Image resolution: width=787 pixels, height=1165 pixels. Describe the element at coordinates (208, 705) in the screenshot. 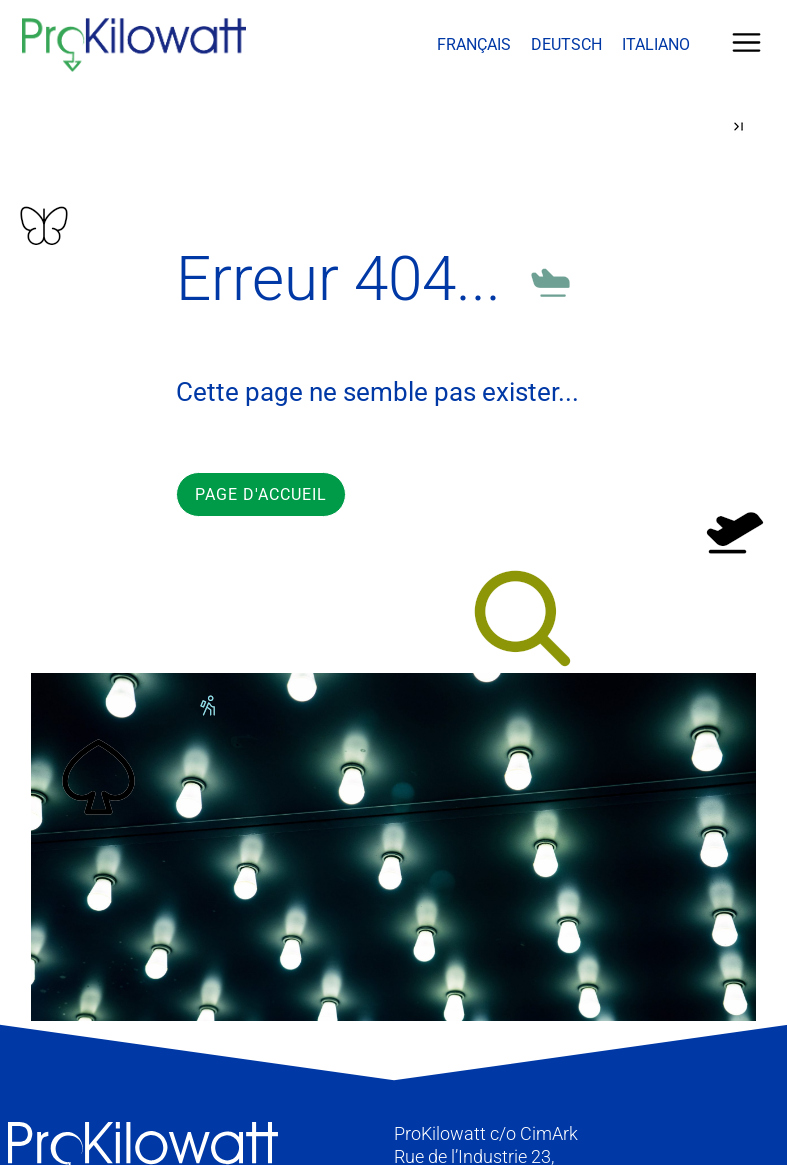

I see `access hiking trails or outdoor activities` at that location.